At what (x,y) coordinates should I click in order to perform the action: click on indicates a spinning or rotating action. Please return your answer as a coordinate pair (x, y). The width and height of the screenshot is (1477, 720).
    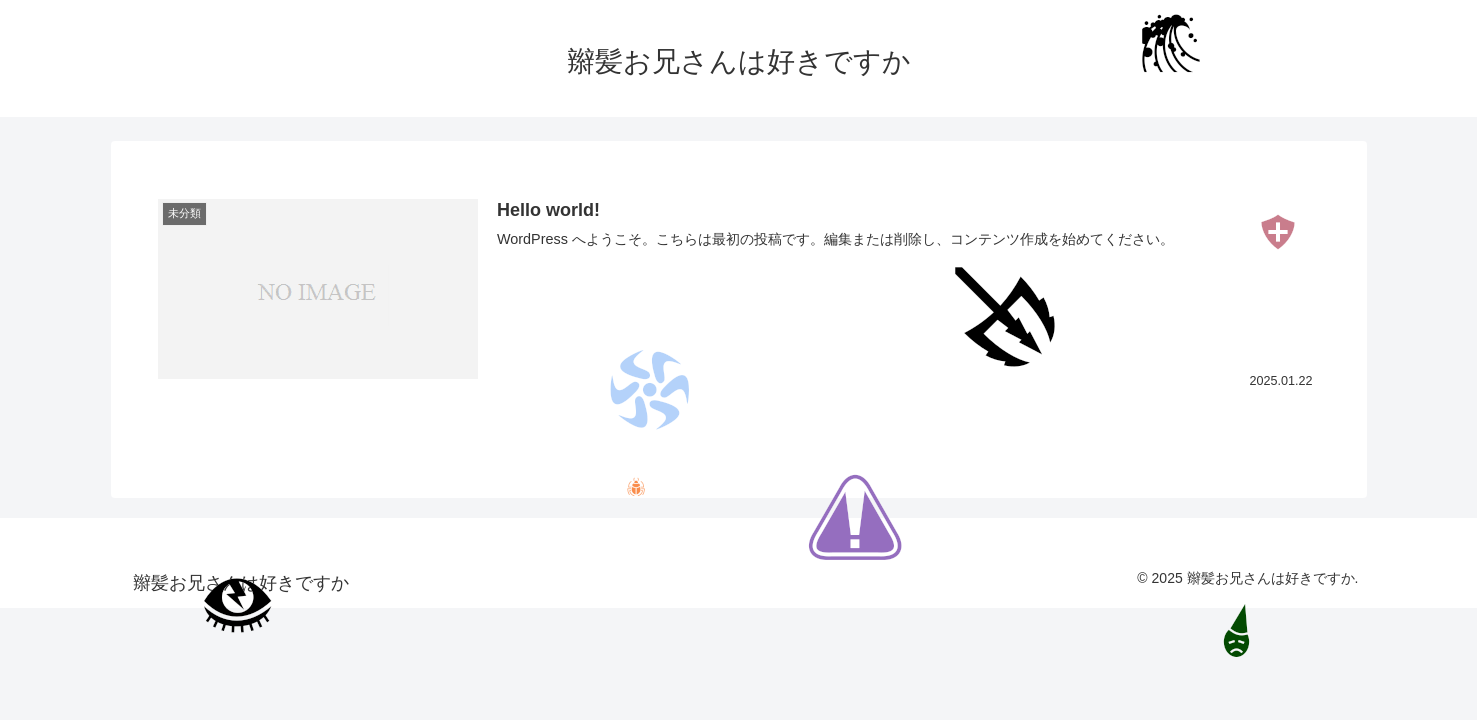
    Looking at the image, I should click on (650, 389).